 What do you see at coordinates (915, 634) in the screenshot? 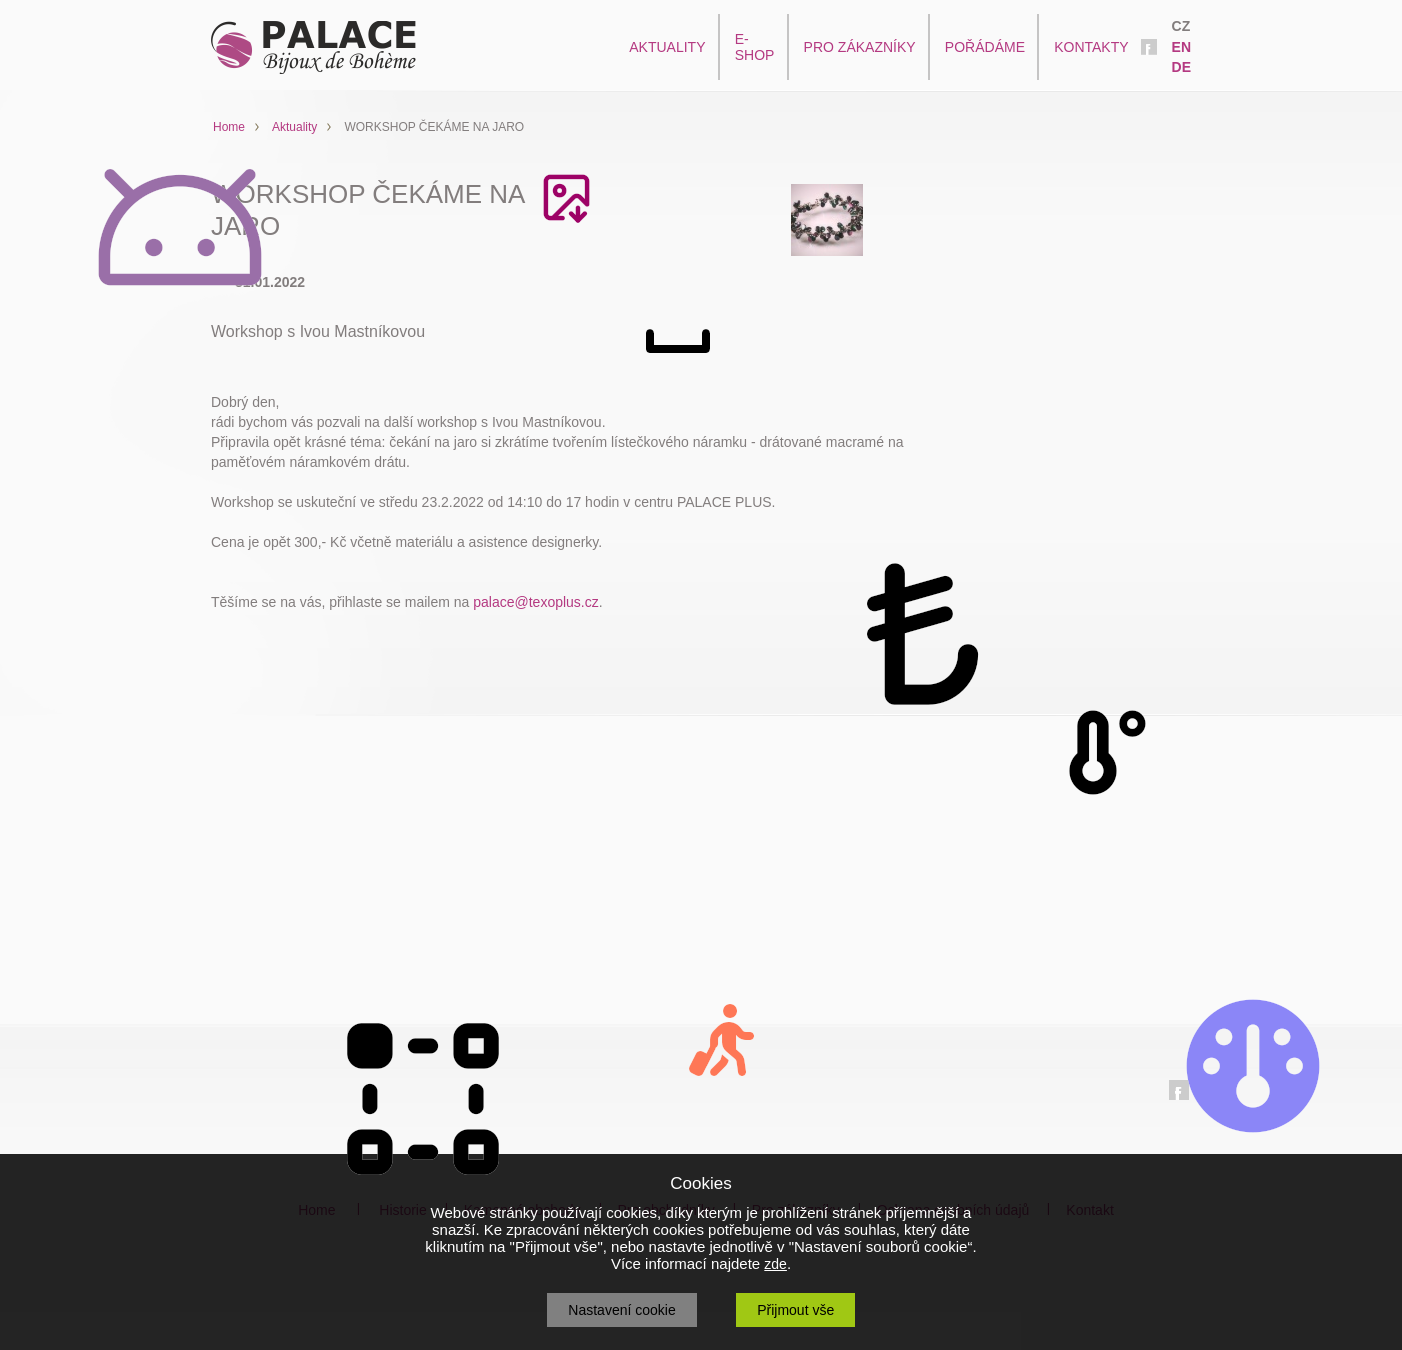
I see `indicates price or payment in Turkish lira` at bounding box center [915, 634].